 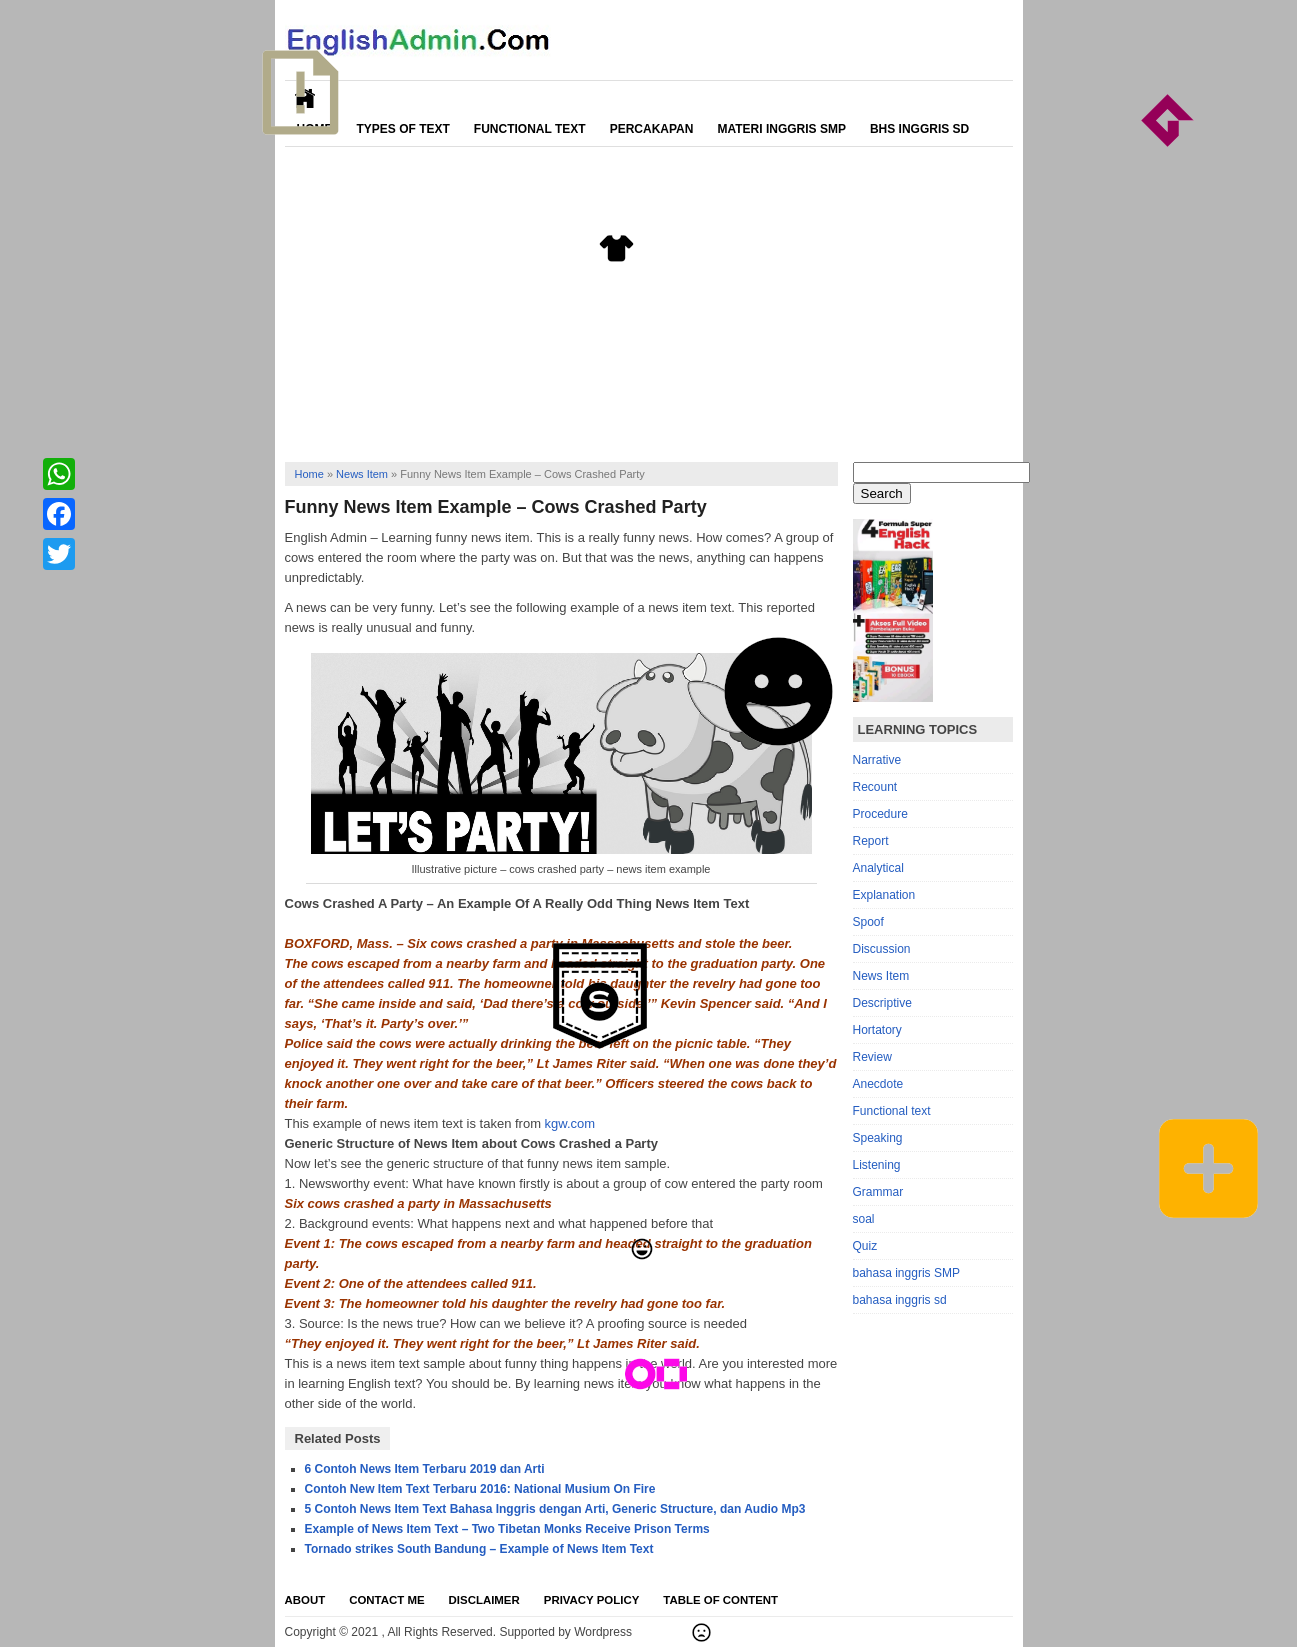 What do you see at coordinates (1208, 1168) in the screenshot?
I see `add a new item` at bounding box center [1208, 1168].